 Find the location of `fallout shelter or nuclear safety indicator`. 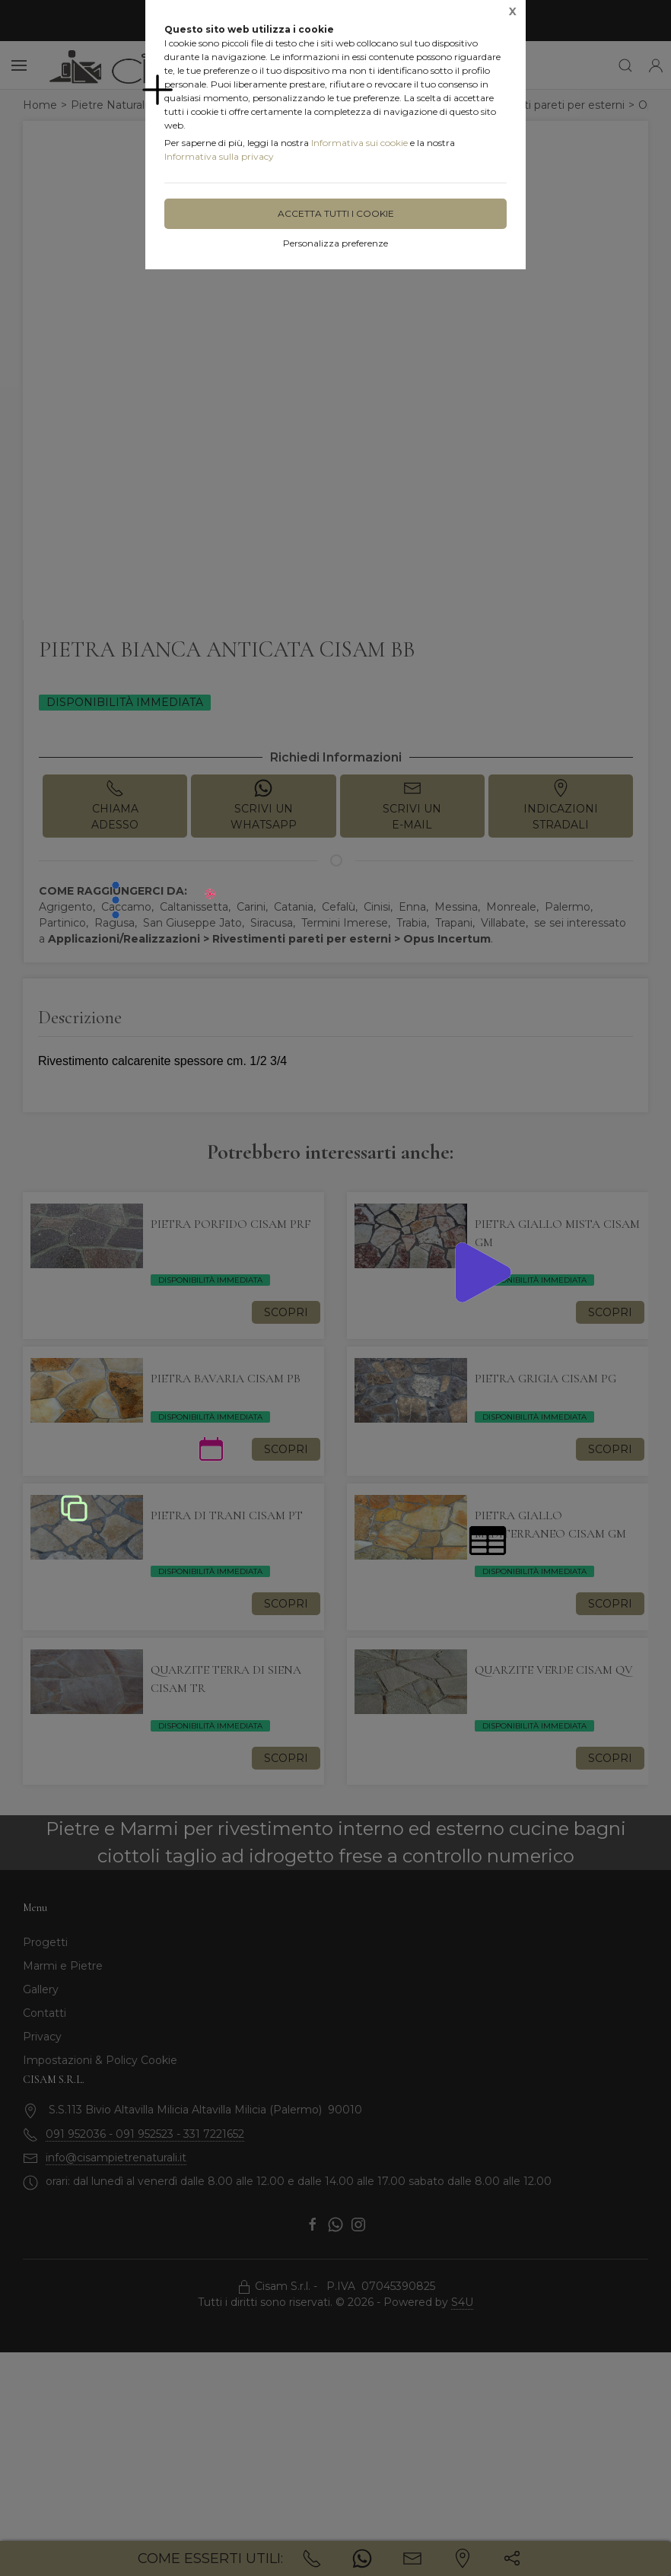

fallout shelter or nuclear safety indicator is located at coordinates (210, 894).